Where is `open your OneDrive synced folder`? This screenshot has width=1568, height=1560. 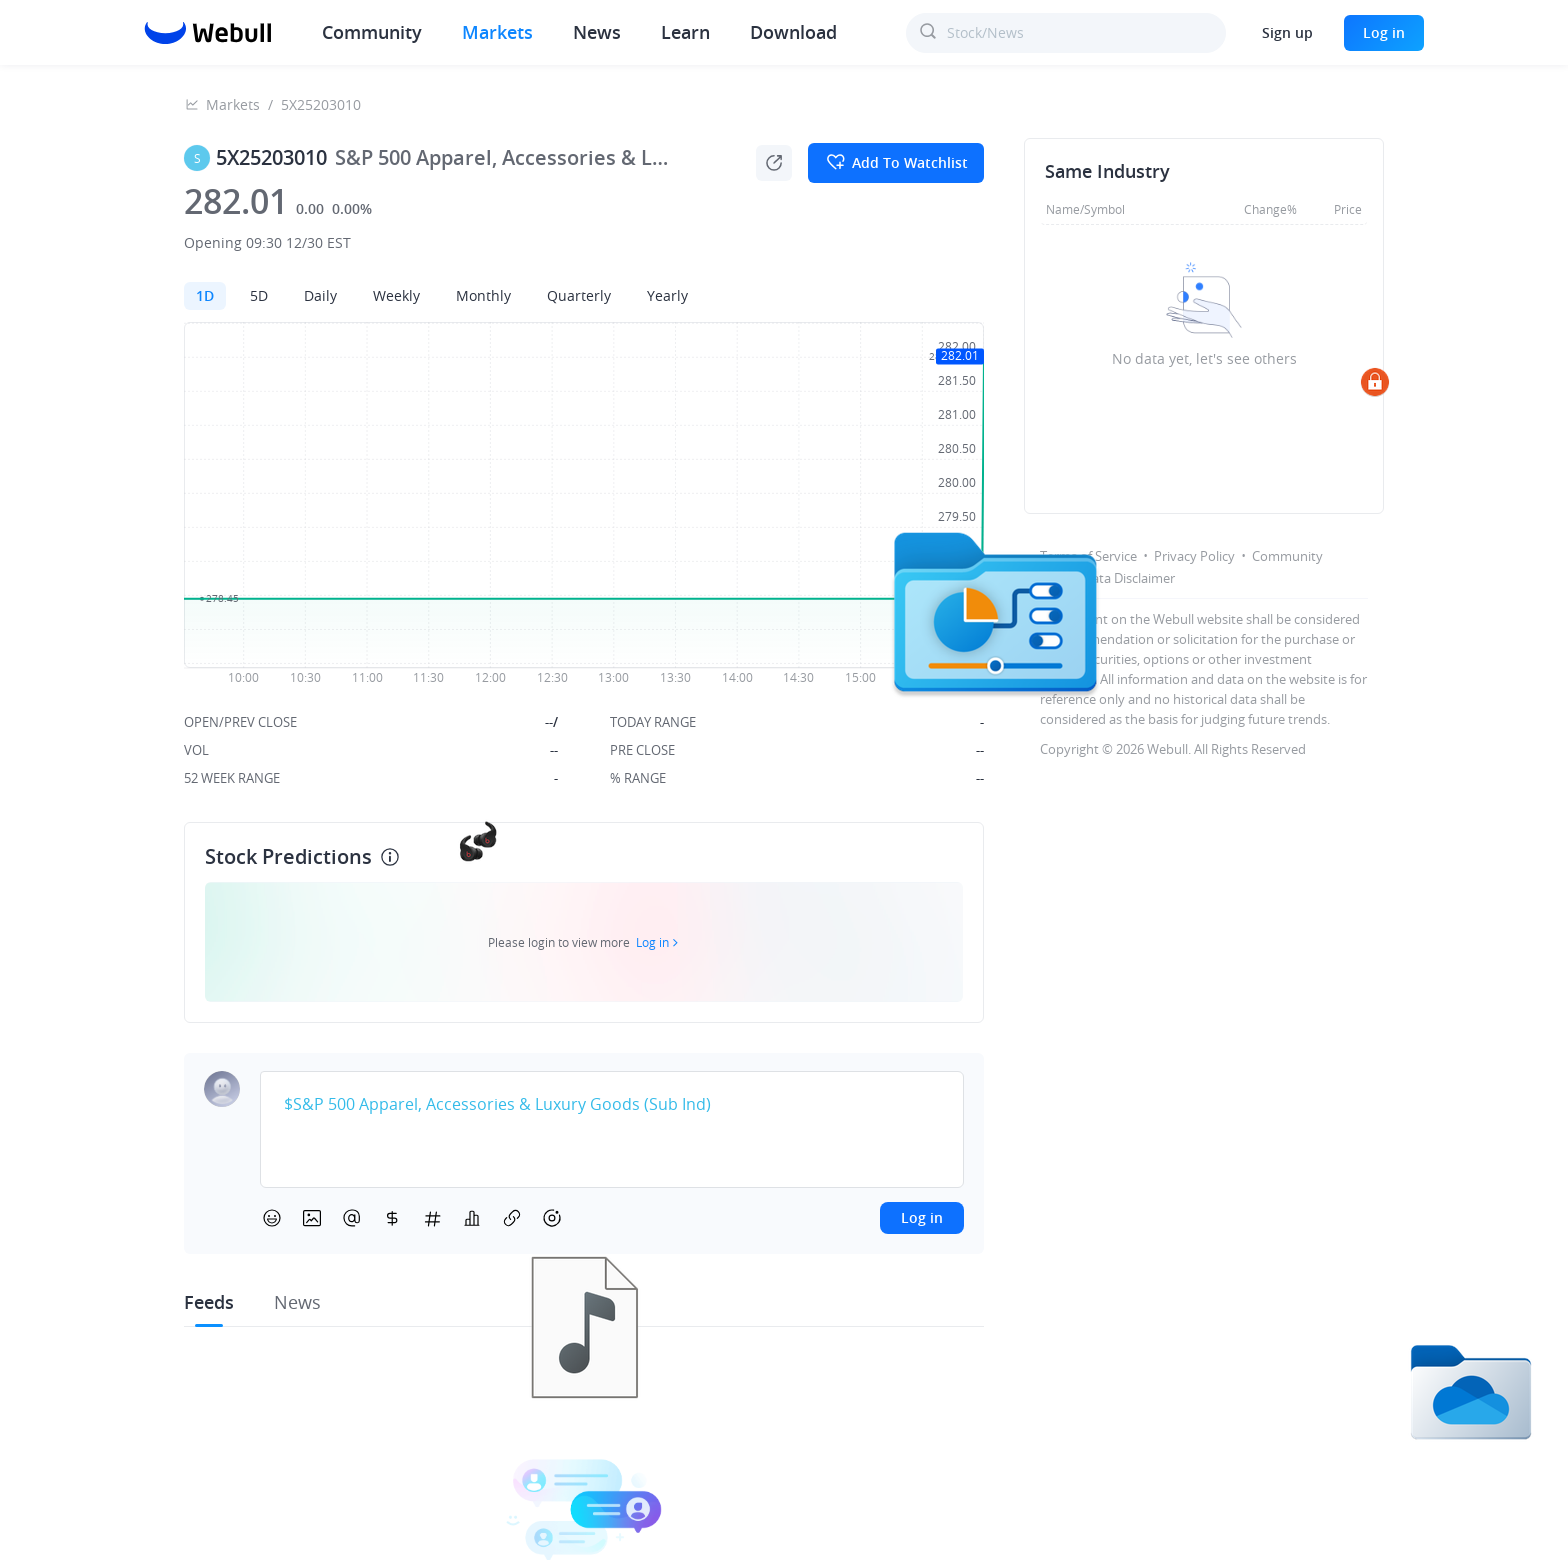
open your OneDrive synced folder is located at coordinates (1470, 1395).